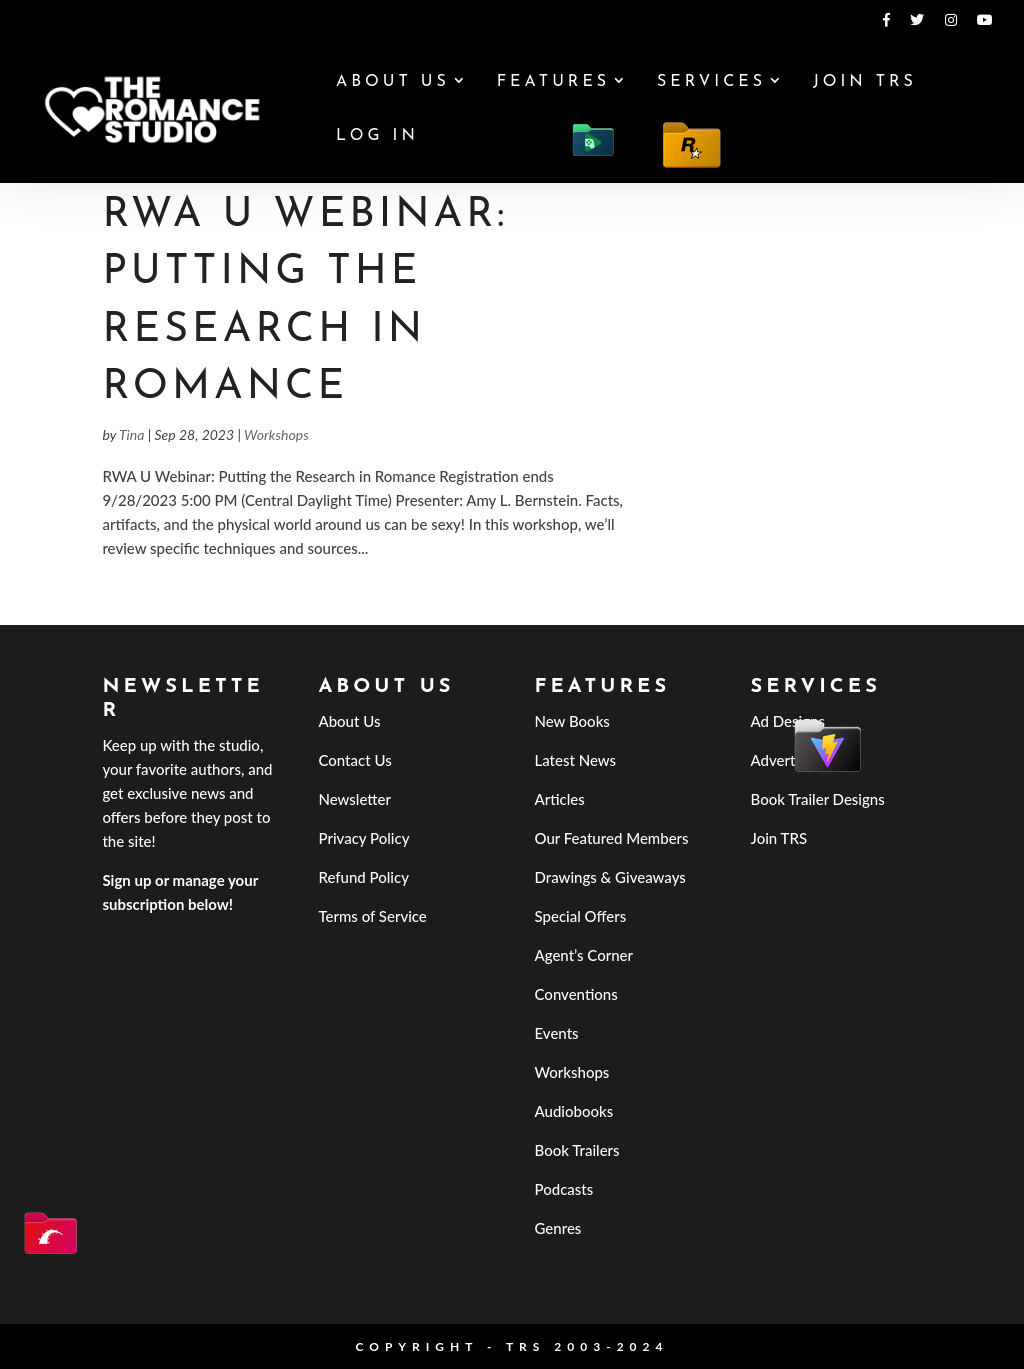  I want to click on folder containing Google Play Games PC app files, so click(593, 141).